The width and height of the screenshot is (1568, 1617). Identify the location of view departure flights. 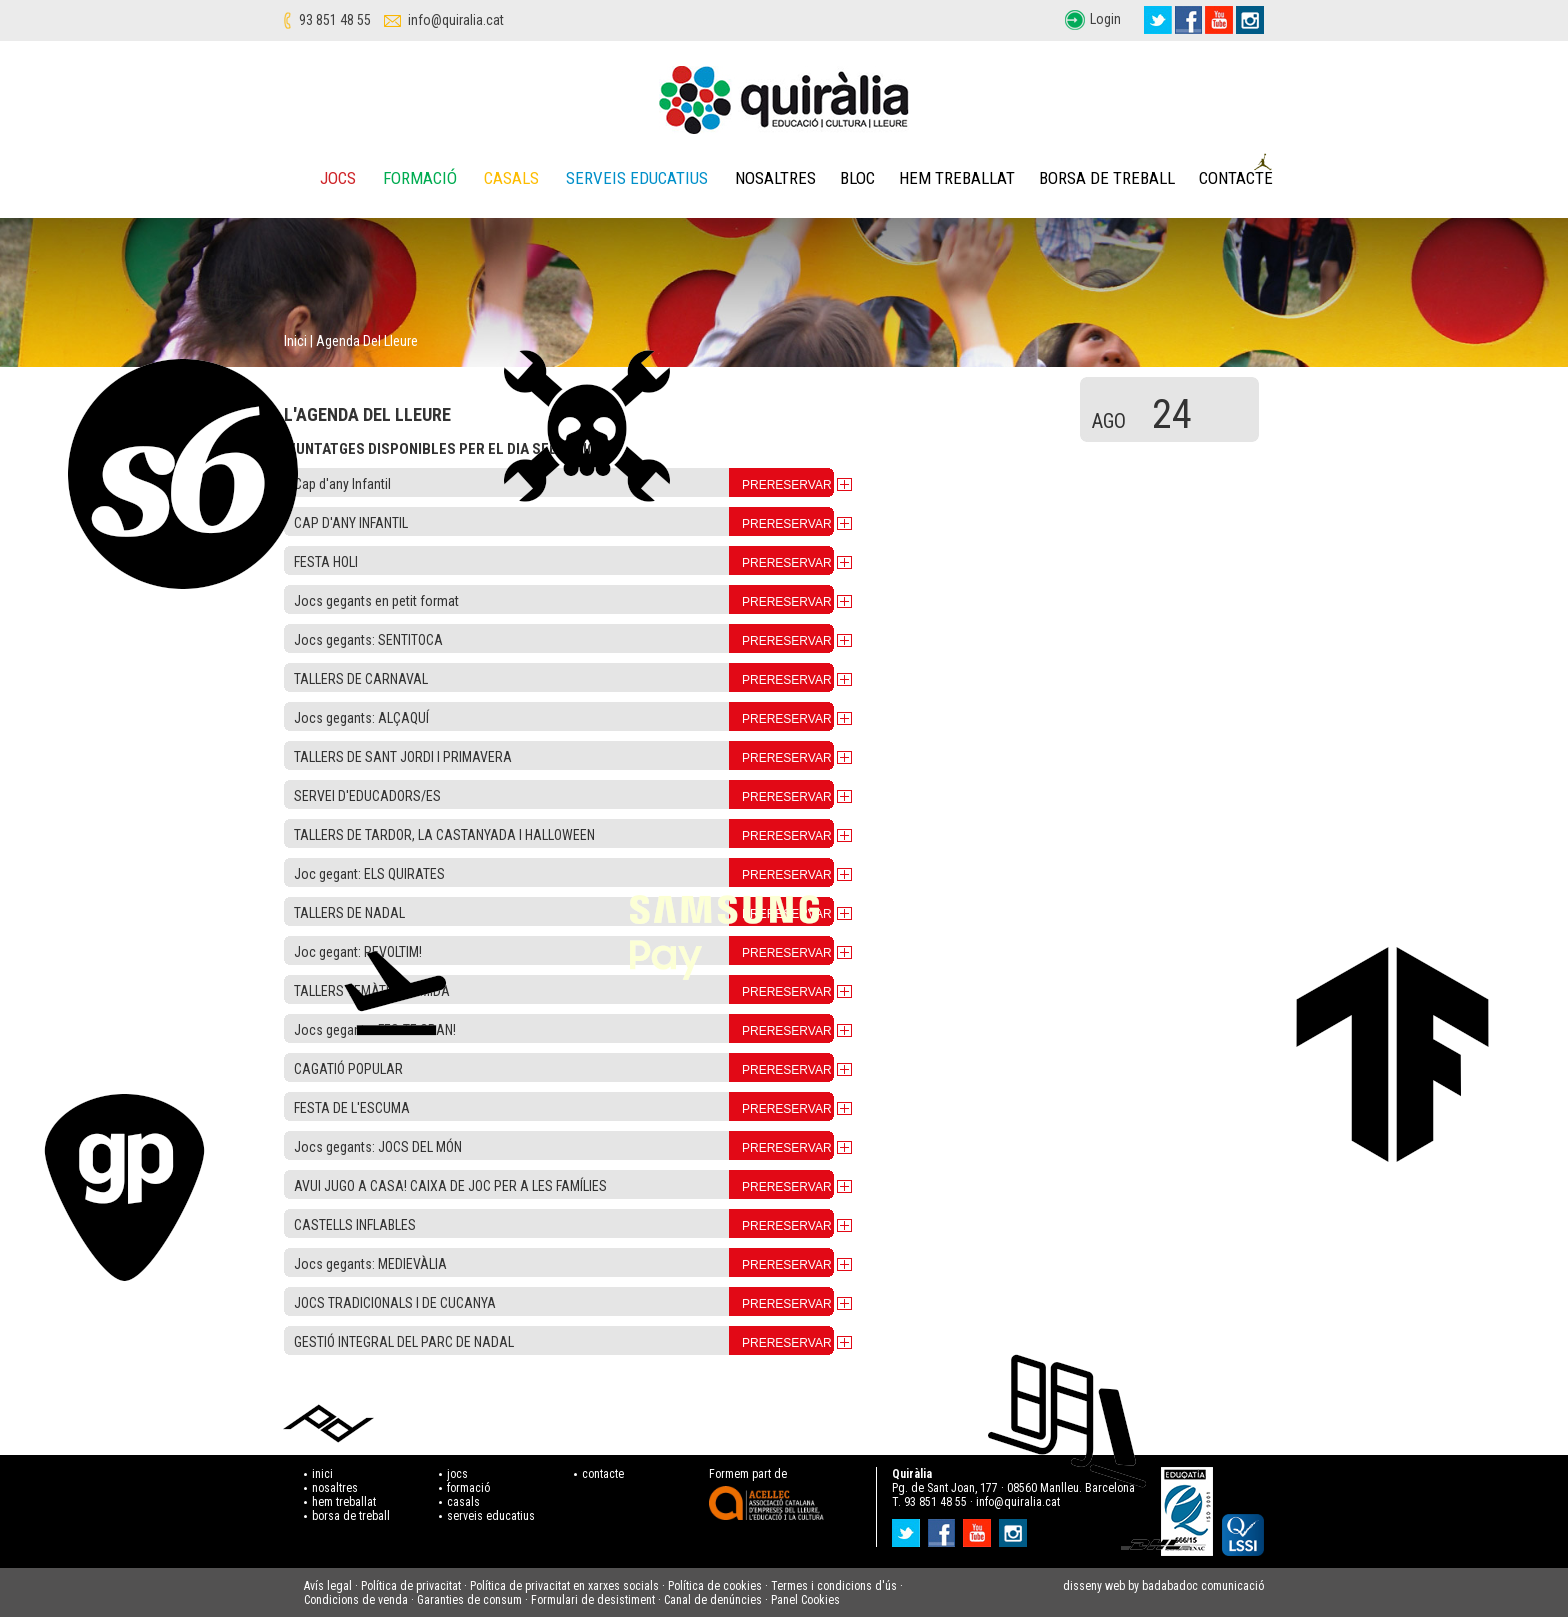
(396, 990).